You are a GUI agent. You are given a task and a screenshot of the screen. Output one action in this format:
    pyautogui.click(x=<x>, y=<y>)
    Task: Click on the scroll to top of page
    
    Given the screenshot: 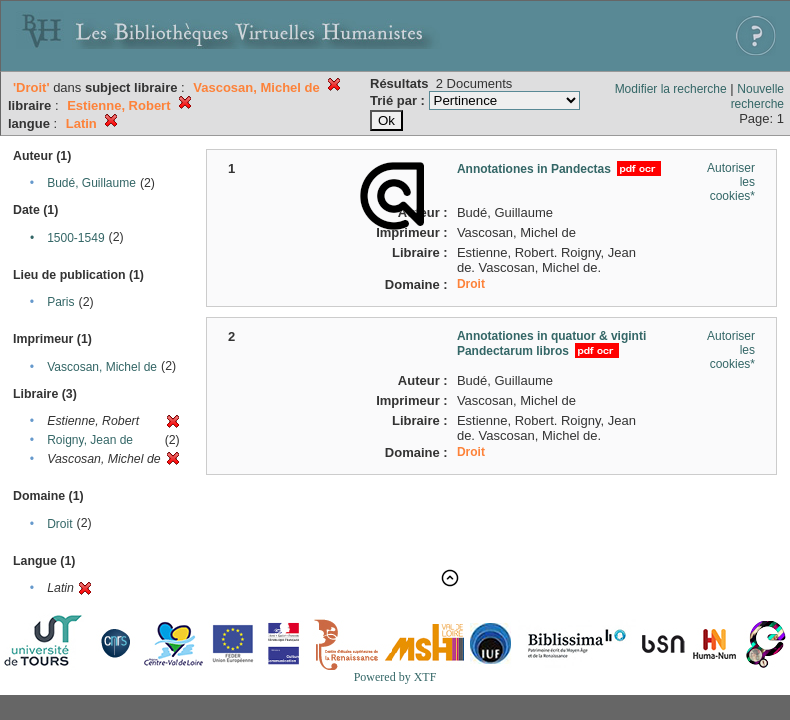 What is the action you would take?
    pyautogui.click(x=450, y=578)
    